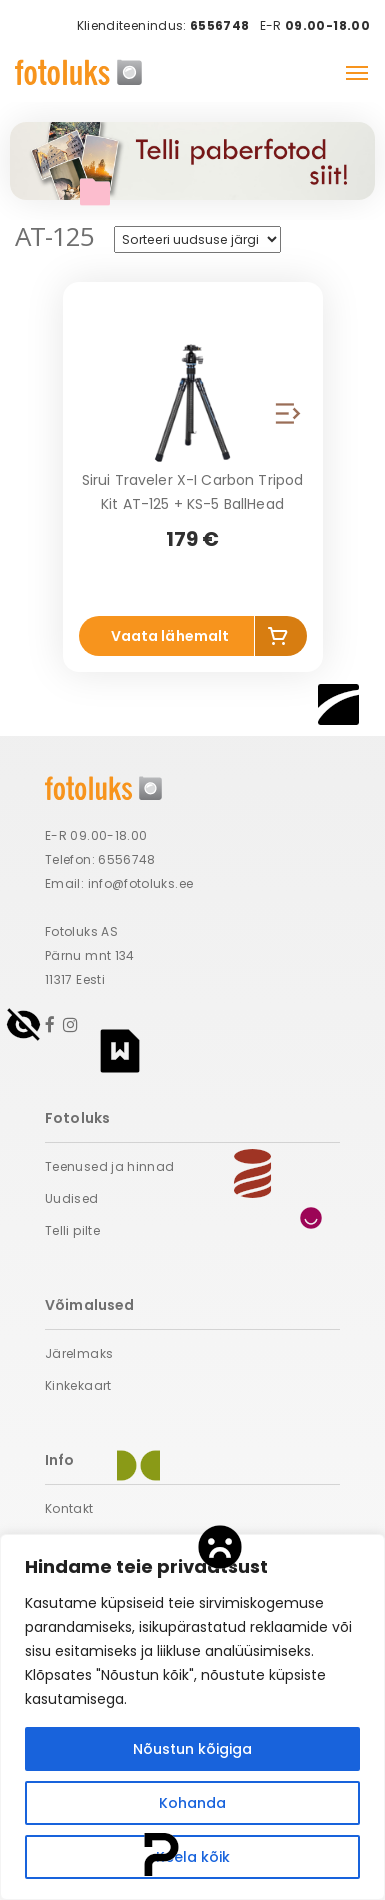 Image resolution: width=385 pixels, height=1900 pixels. Describe the element at coordinates (220, 1547) in the screenshot. I see `rate experience as negative or unsatisfied` at that location.